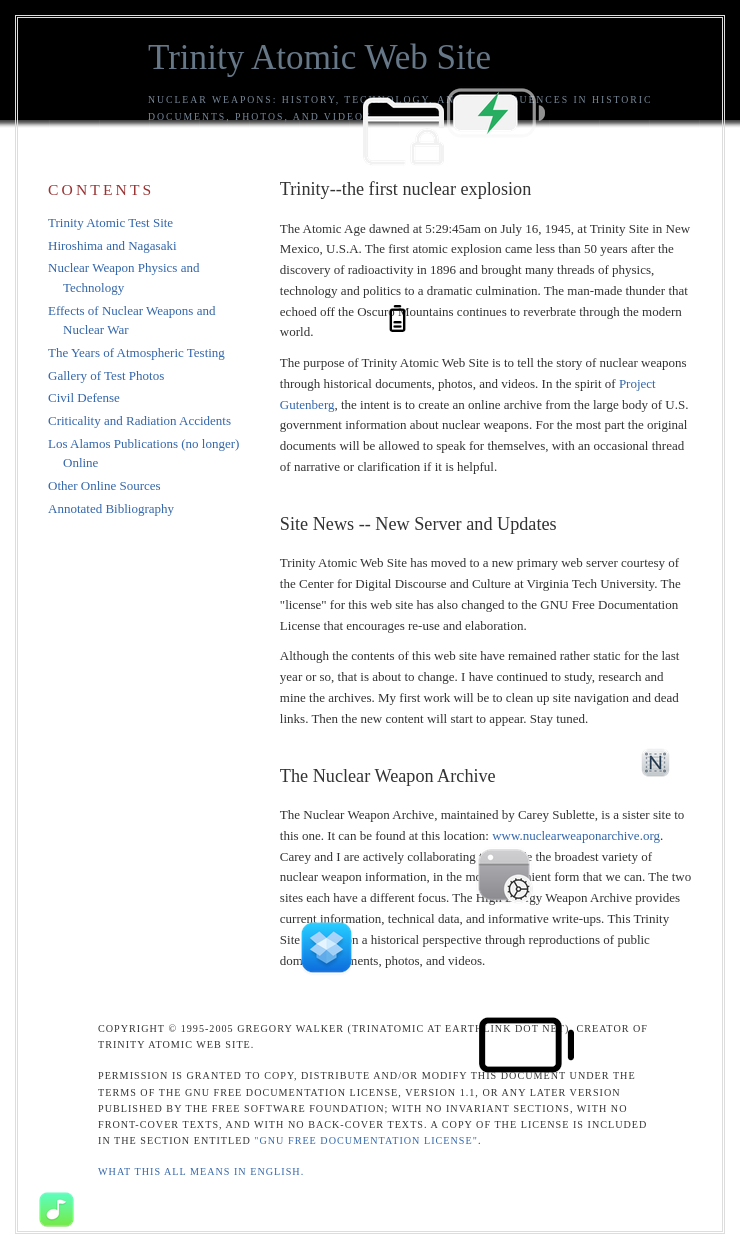  I want to click on open dropbox app, so click(326, 947).